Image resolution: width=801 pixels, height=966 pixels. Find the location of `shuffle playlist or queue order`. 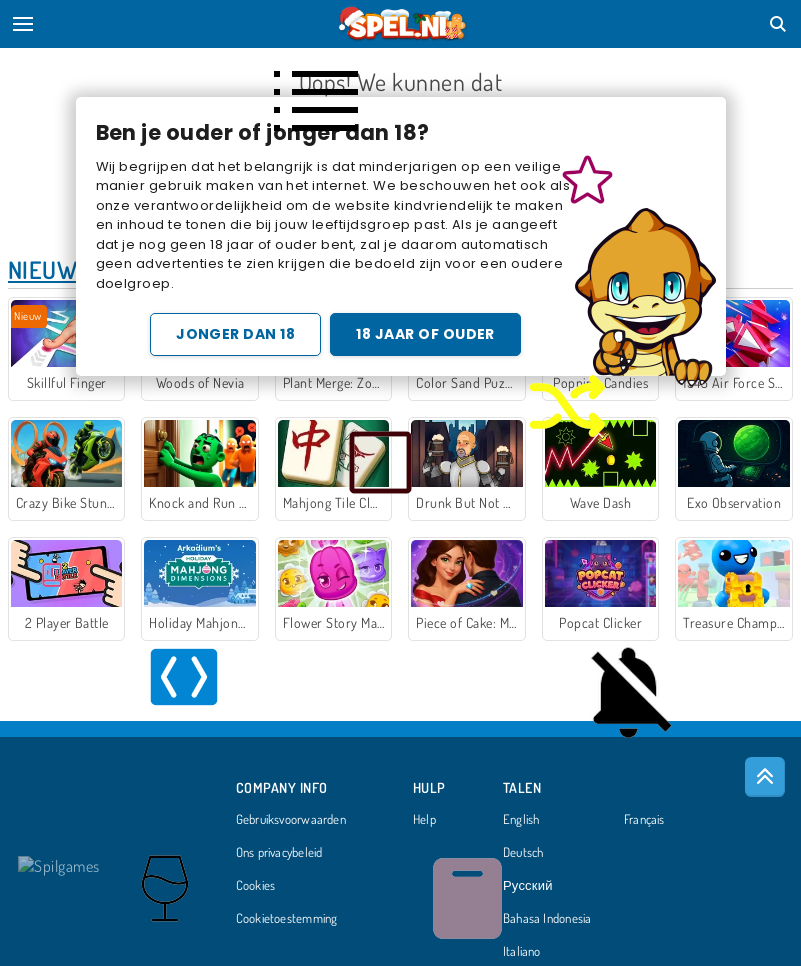

shuffle playlist or queue order is located at coordinates (566, 406).